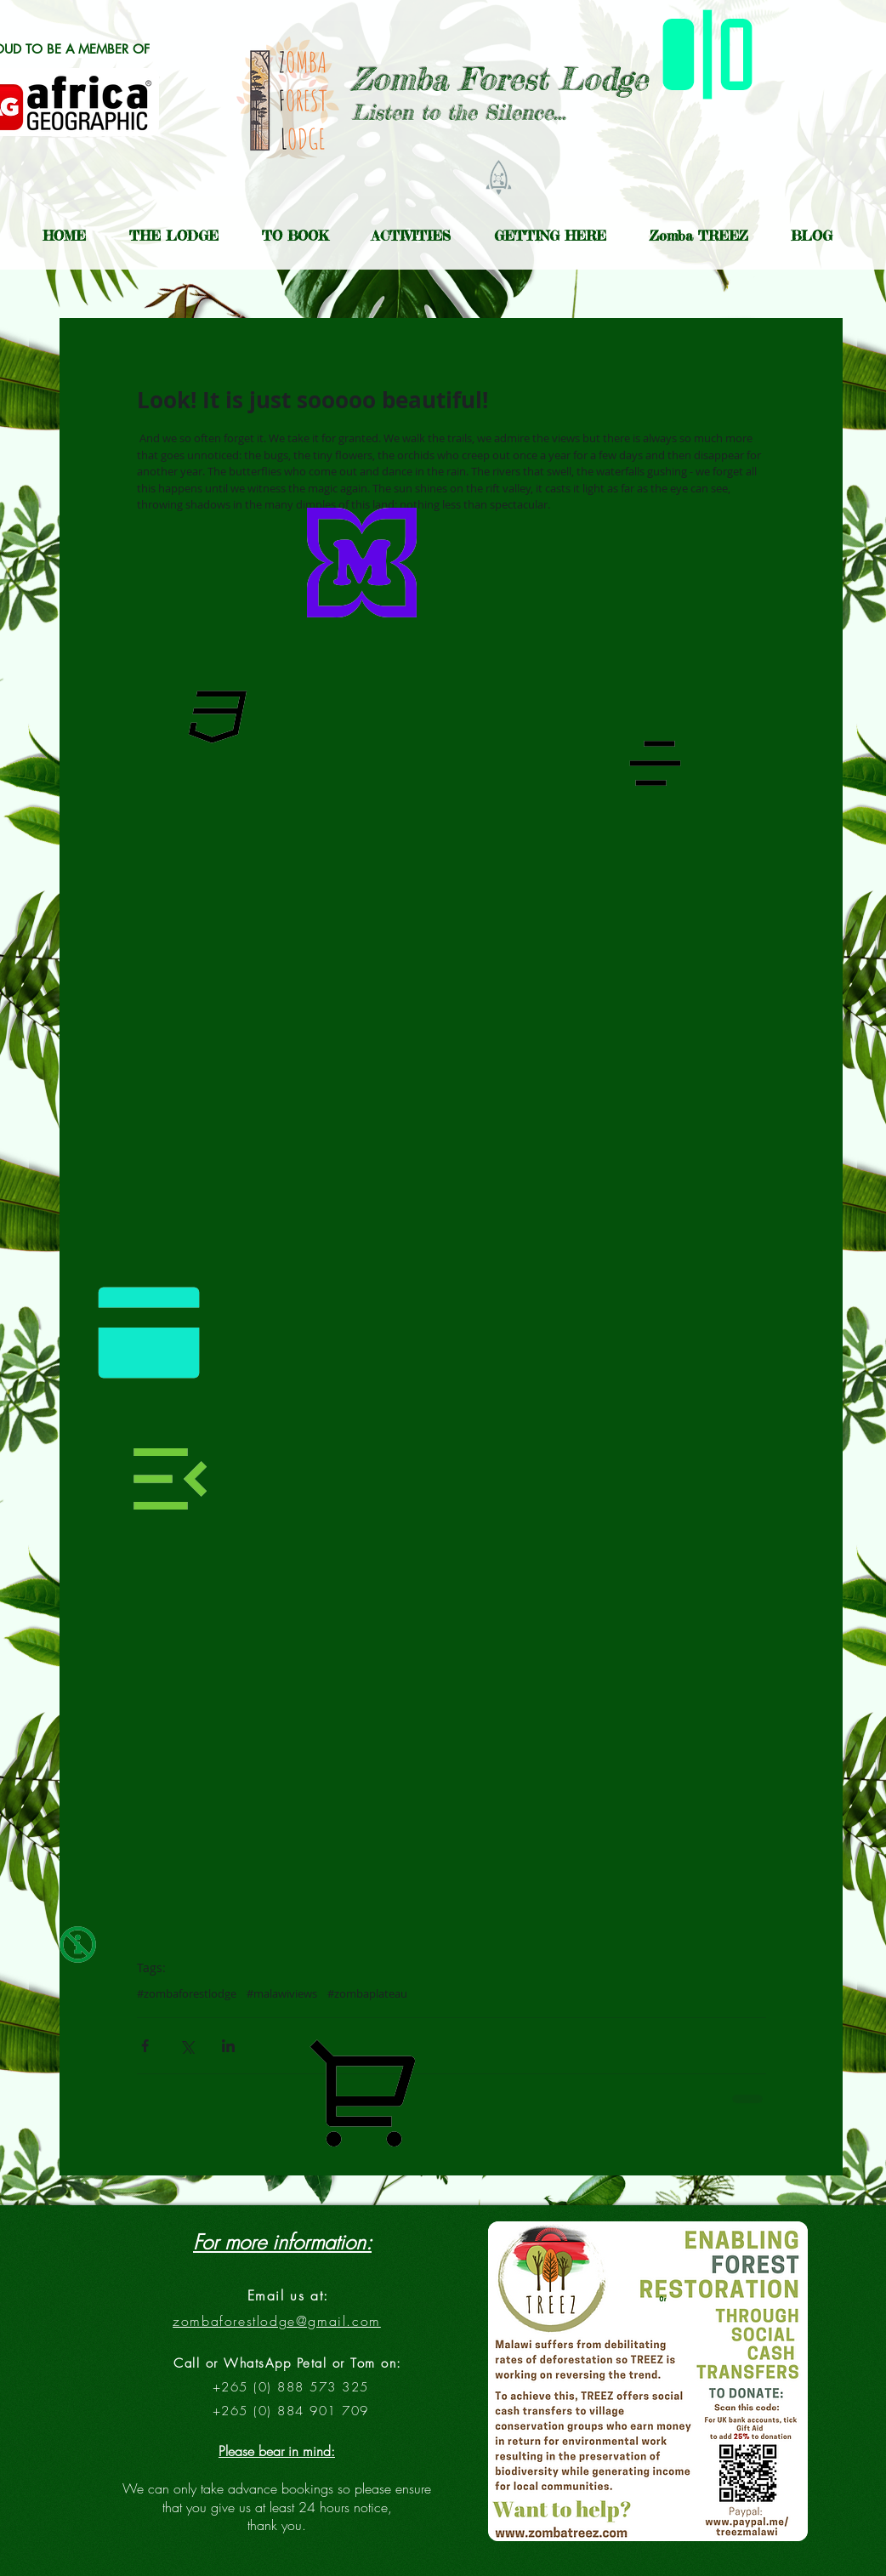  I want to click on information unavailable or hidden, so click(77, 1944).